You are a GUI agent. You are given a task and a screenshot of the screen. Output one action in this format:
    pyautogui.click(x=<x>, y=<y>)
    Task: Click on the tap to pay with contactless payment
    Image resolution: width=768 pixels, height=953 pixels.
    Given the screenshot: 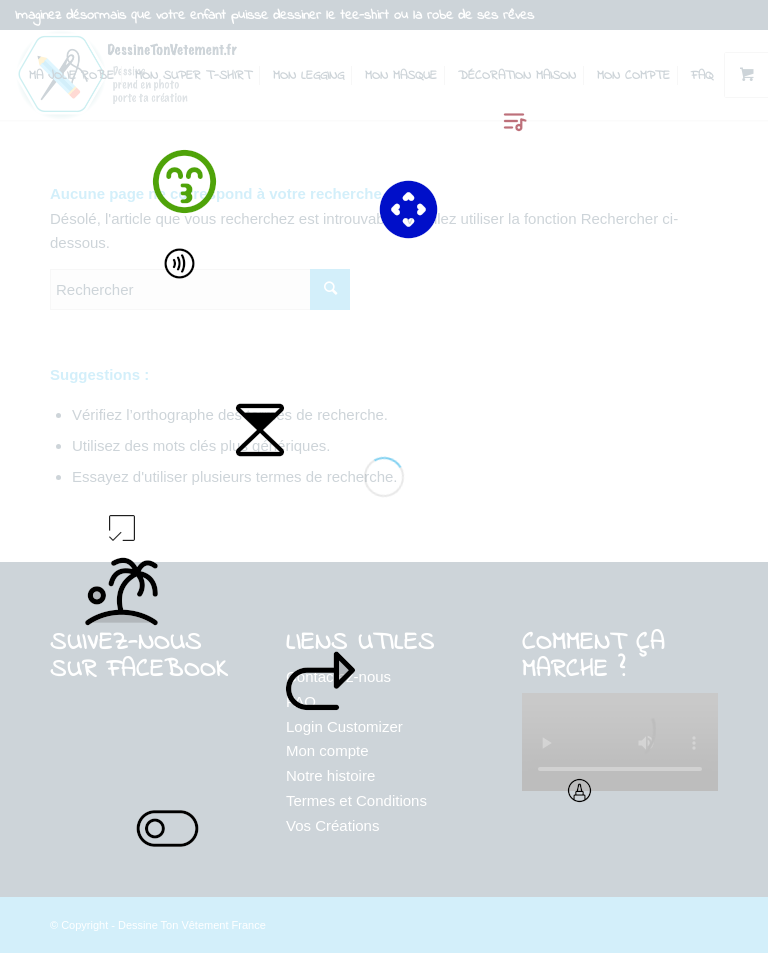 What is the action you would take?
    pyautogui.click(x=179, y=263)
    